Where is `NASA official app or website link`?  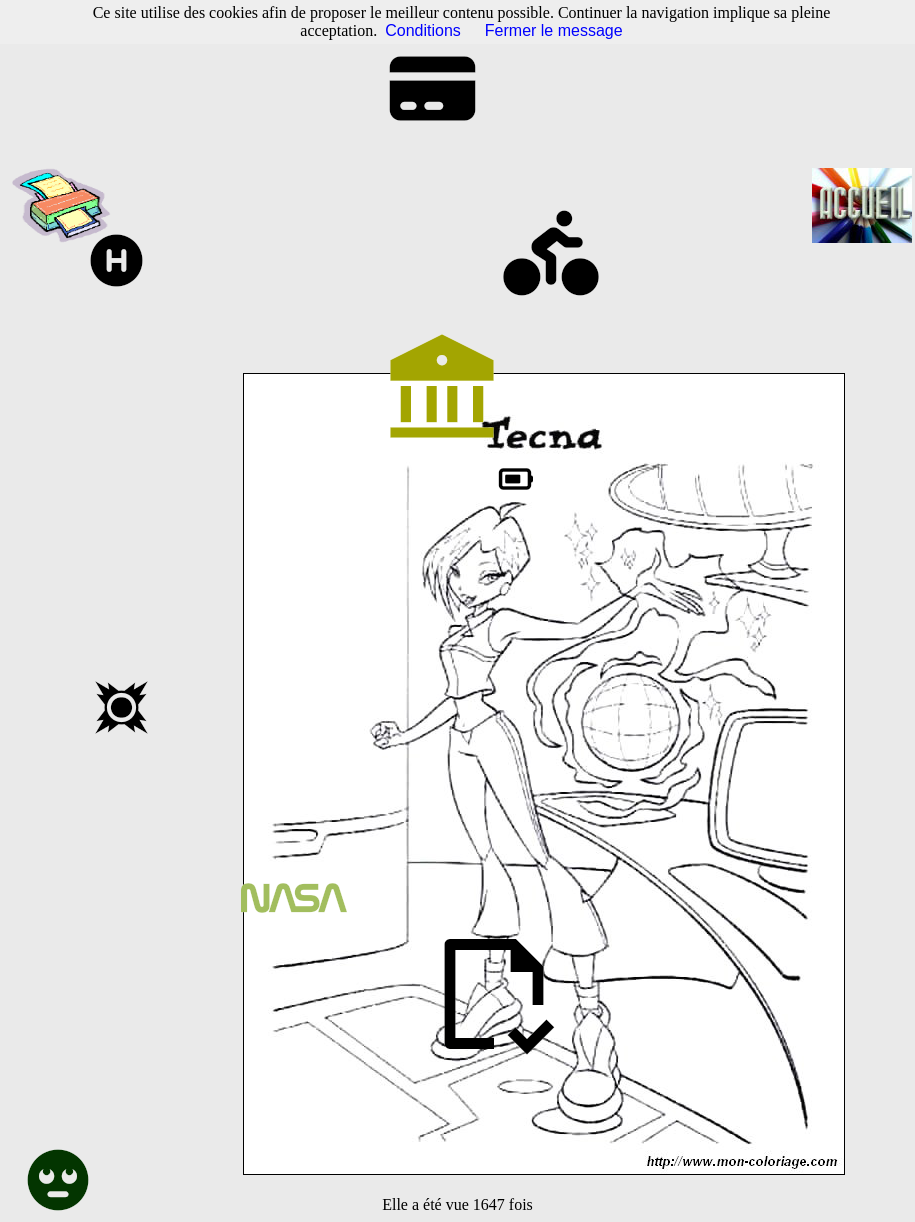 NASA official app or website link is located at coordinates (294, 898).